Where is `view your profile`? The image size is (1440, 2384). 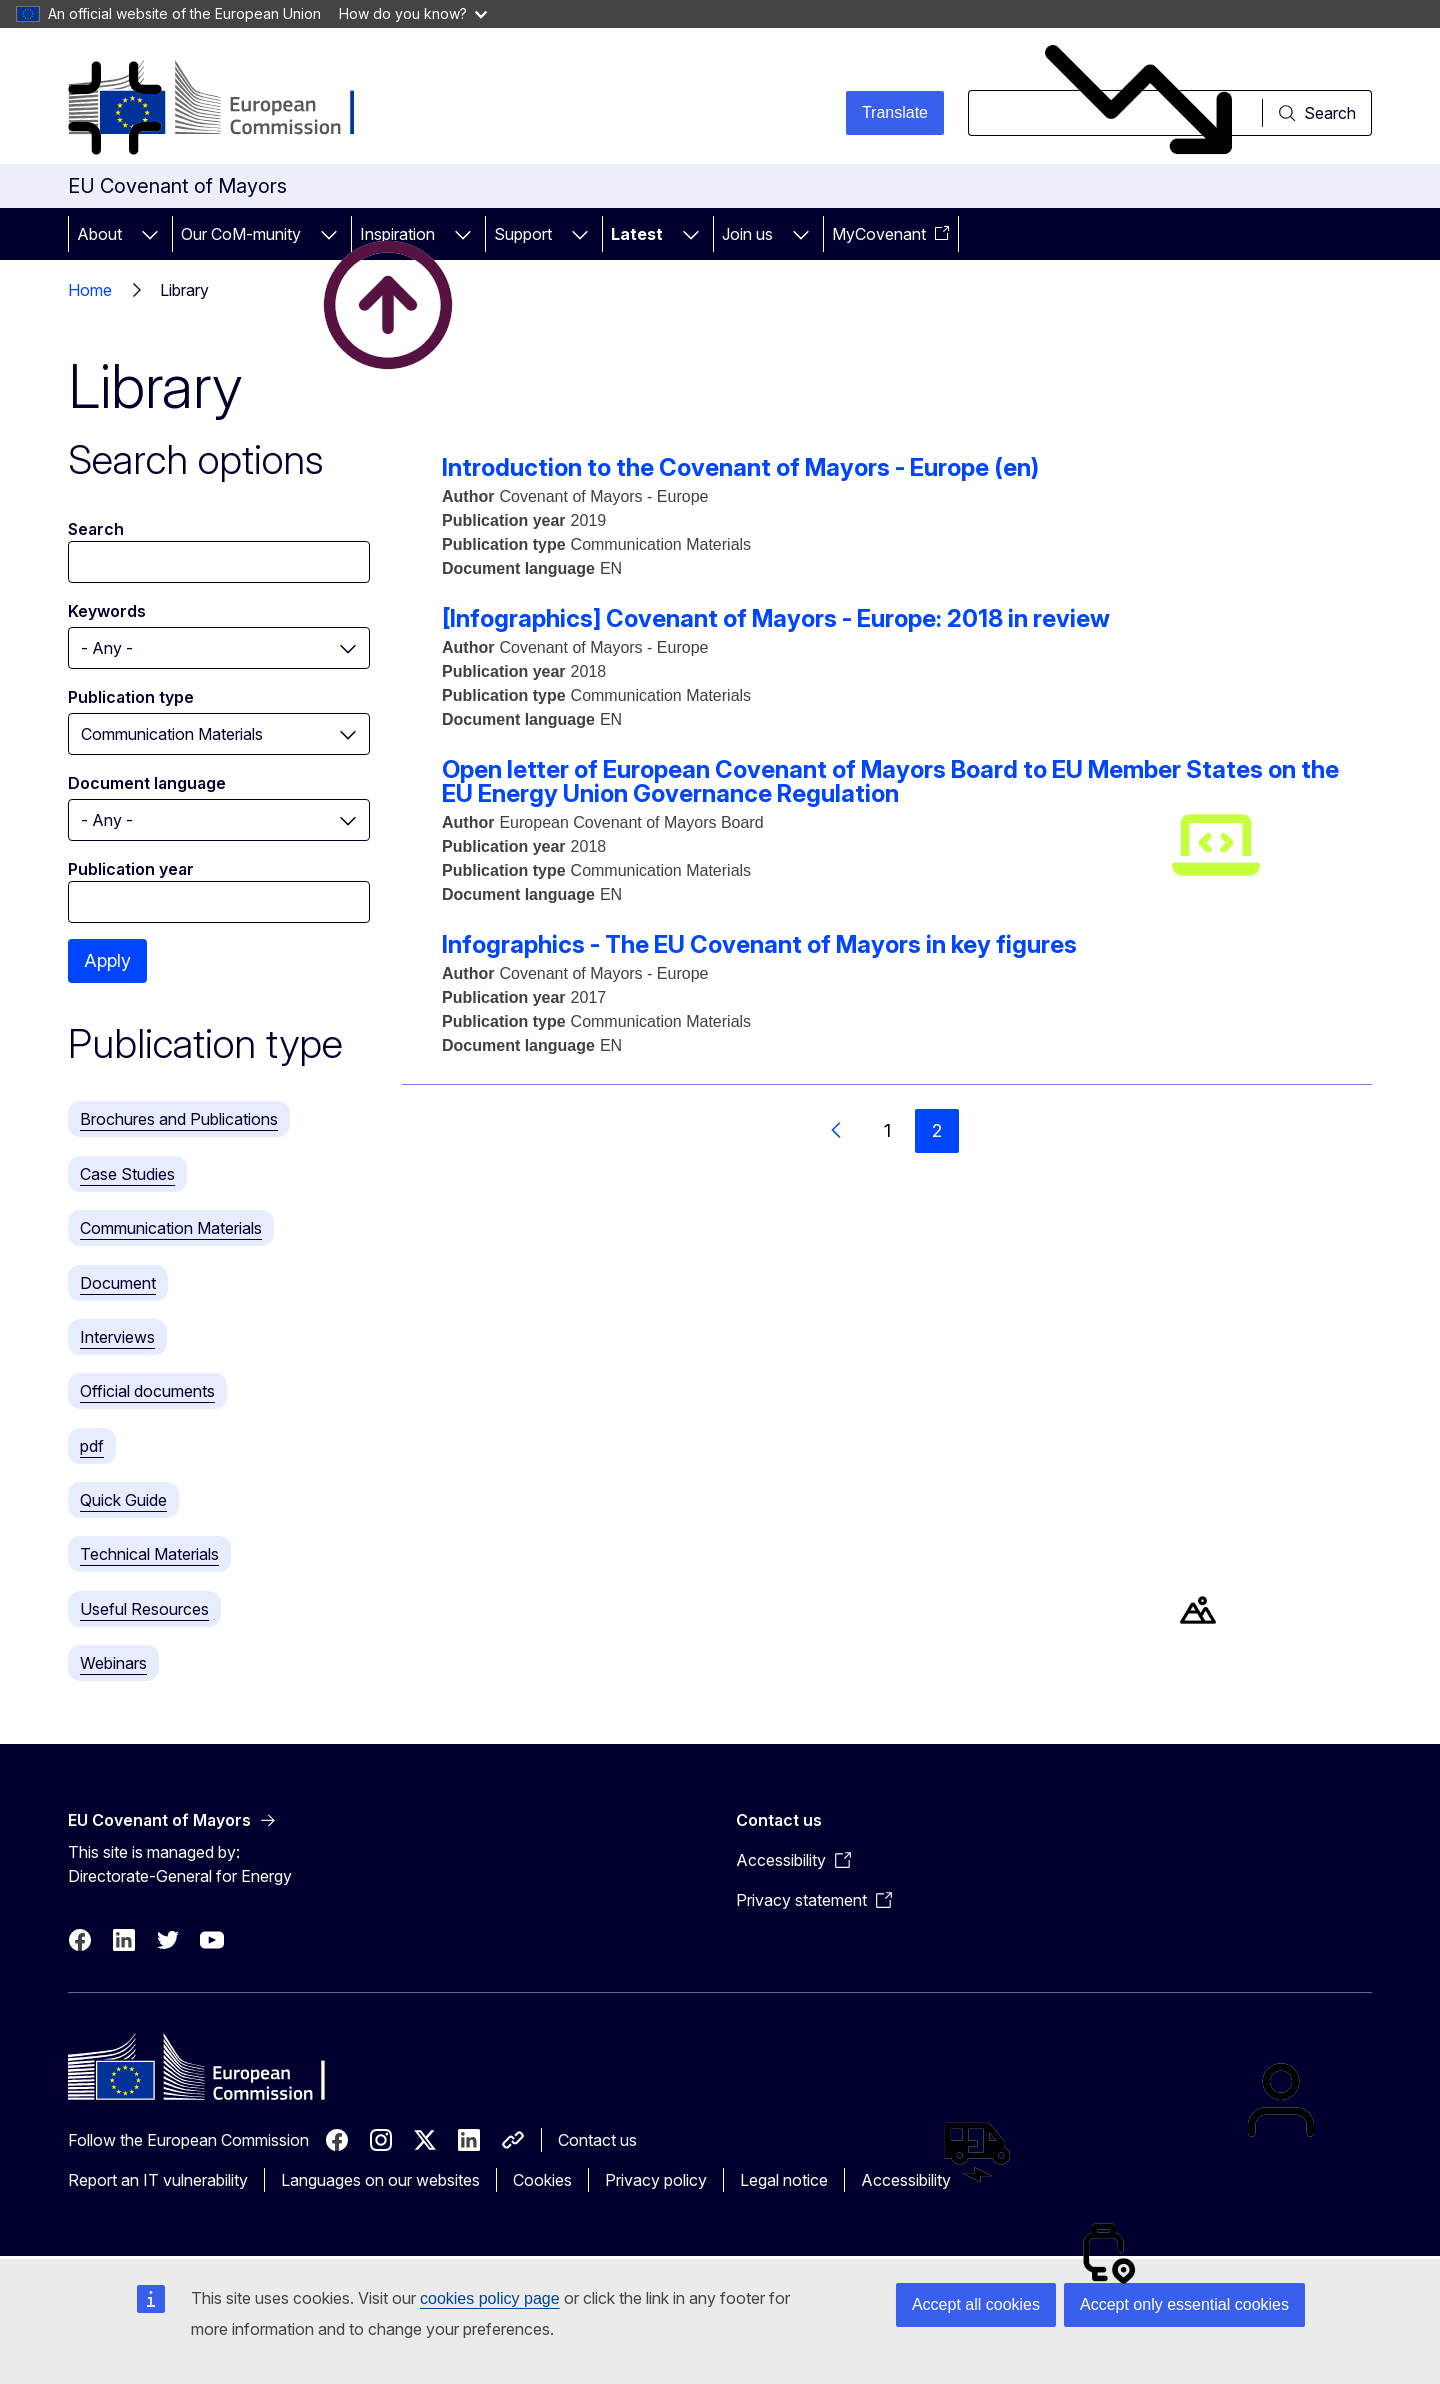 view your profile is located at coordinates (1281, 2100).